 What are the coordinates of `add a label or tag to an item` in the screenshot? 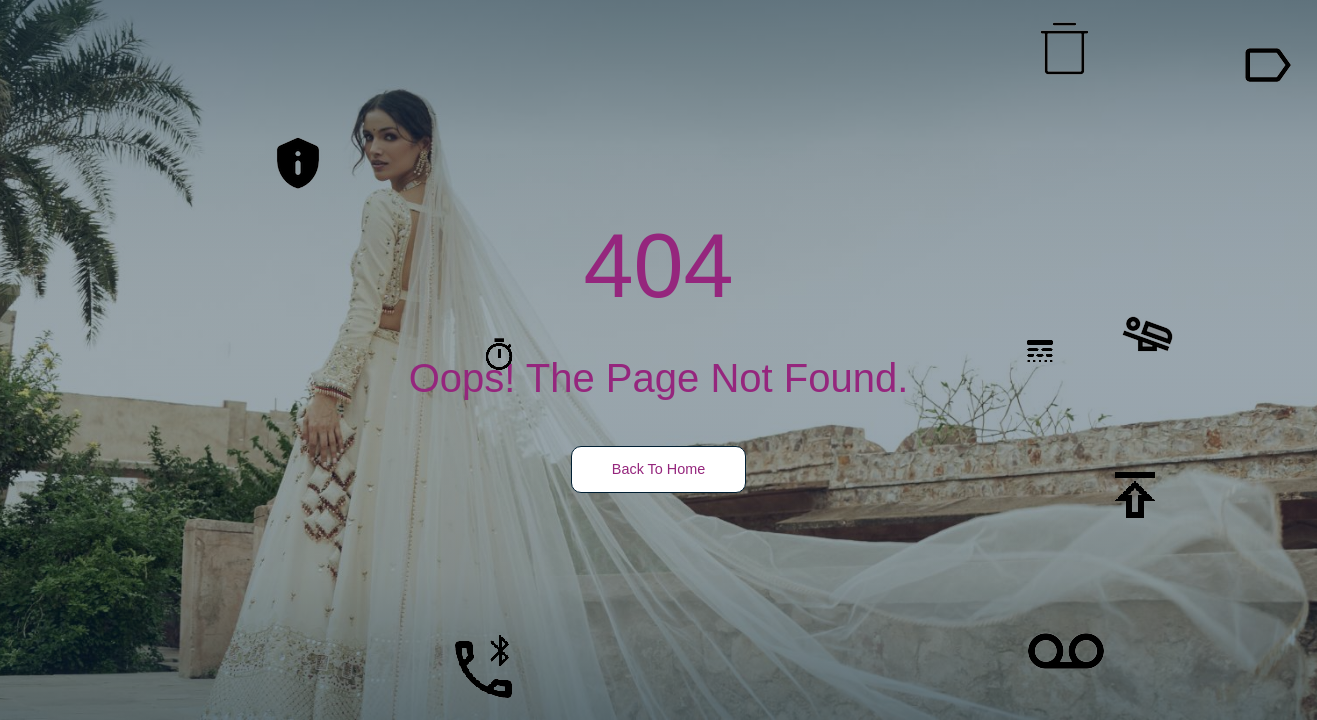 It's located at (1267, 65).